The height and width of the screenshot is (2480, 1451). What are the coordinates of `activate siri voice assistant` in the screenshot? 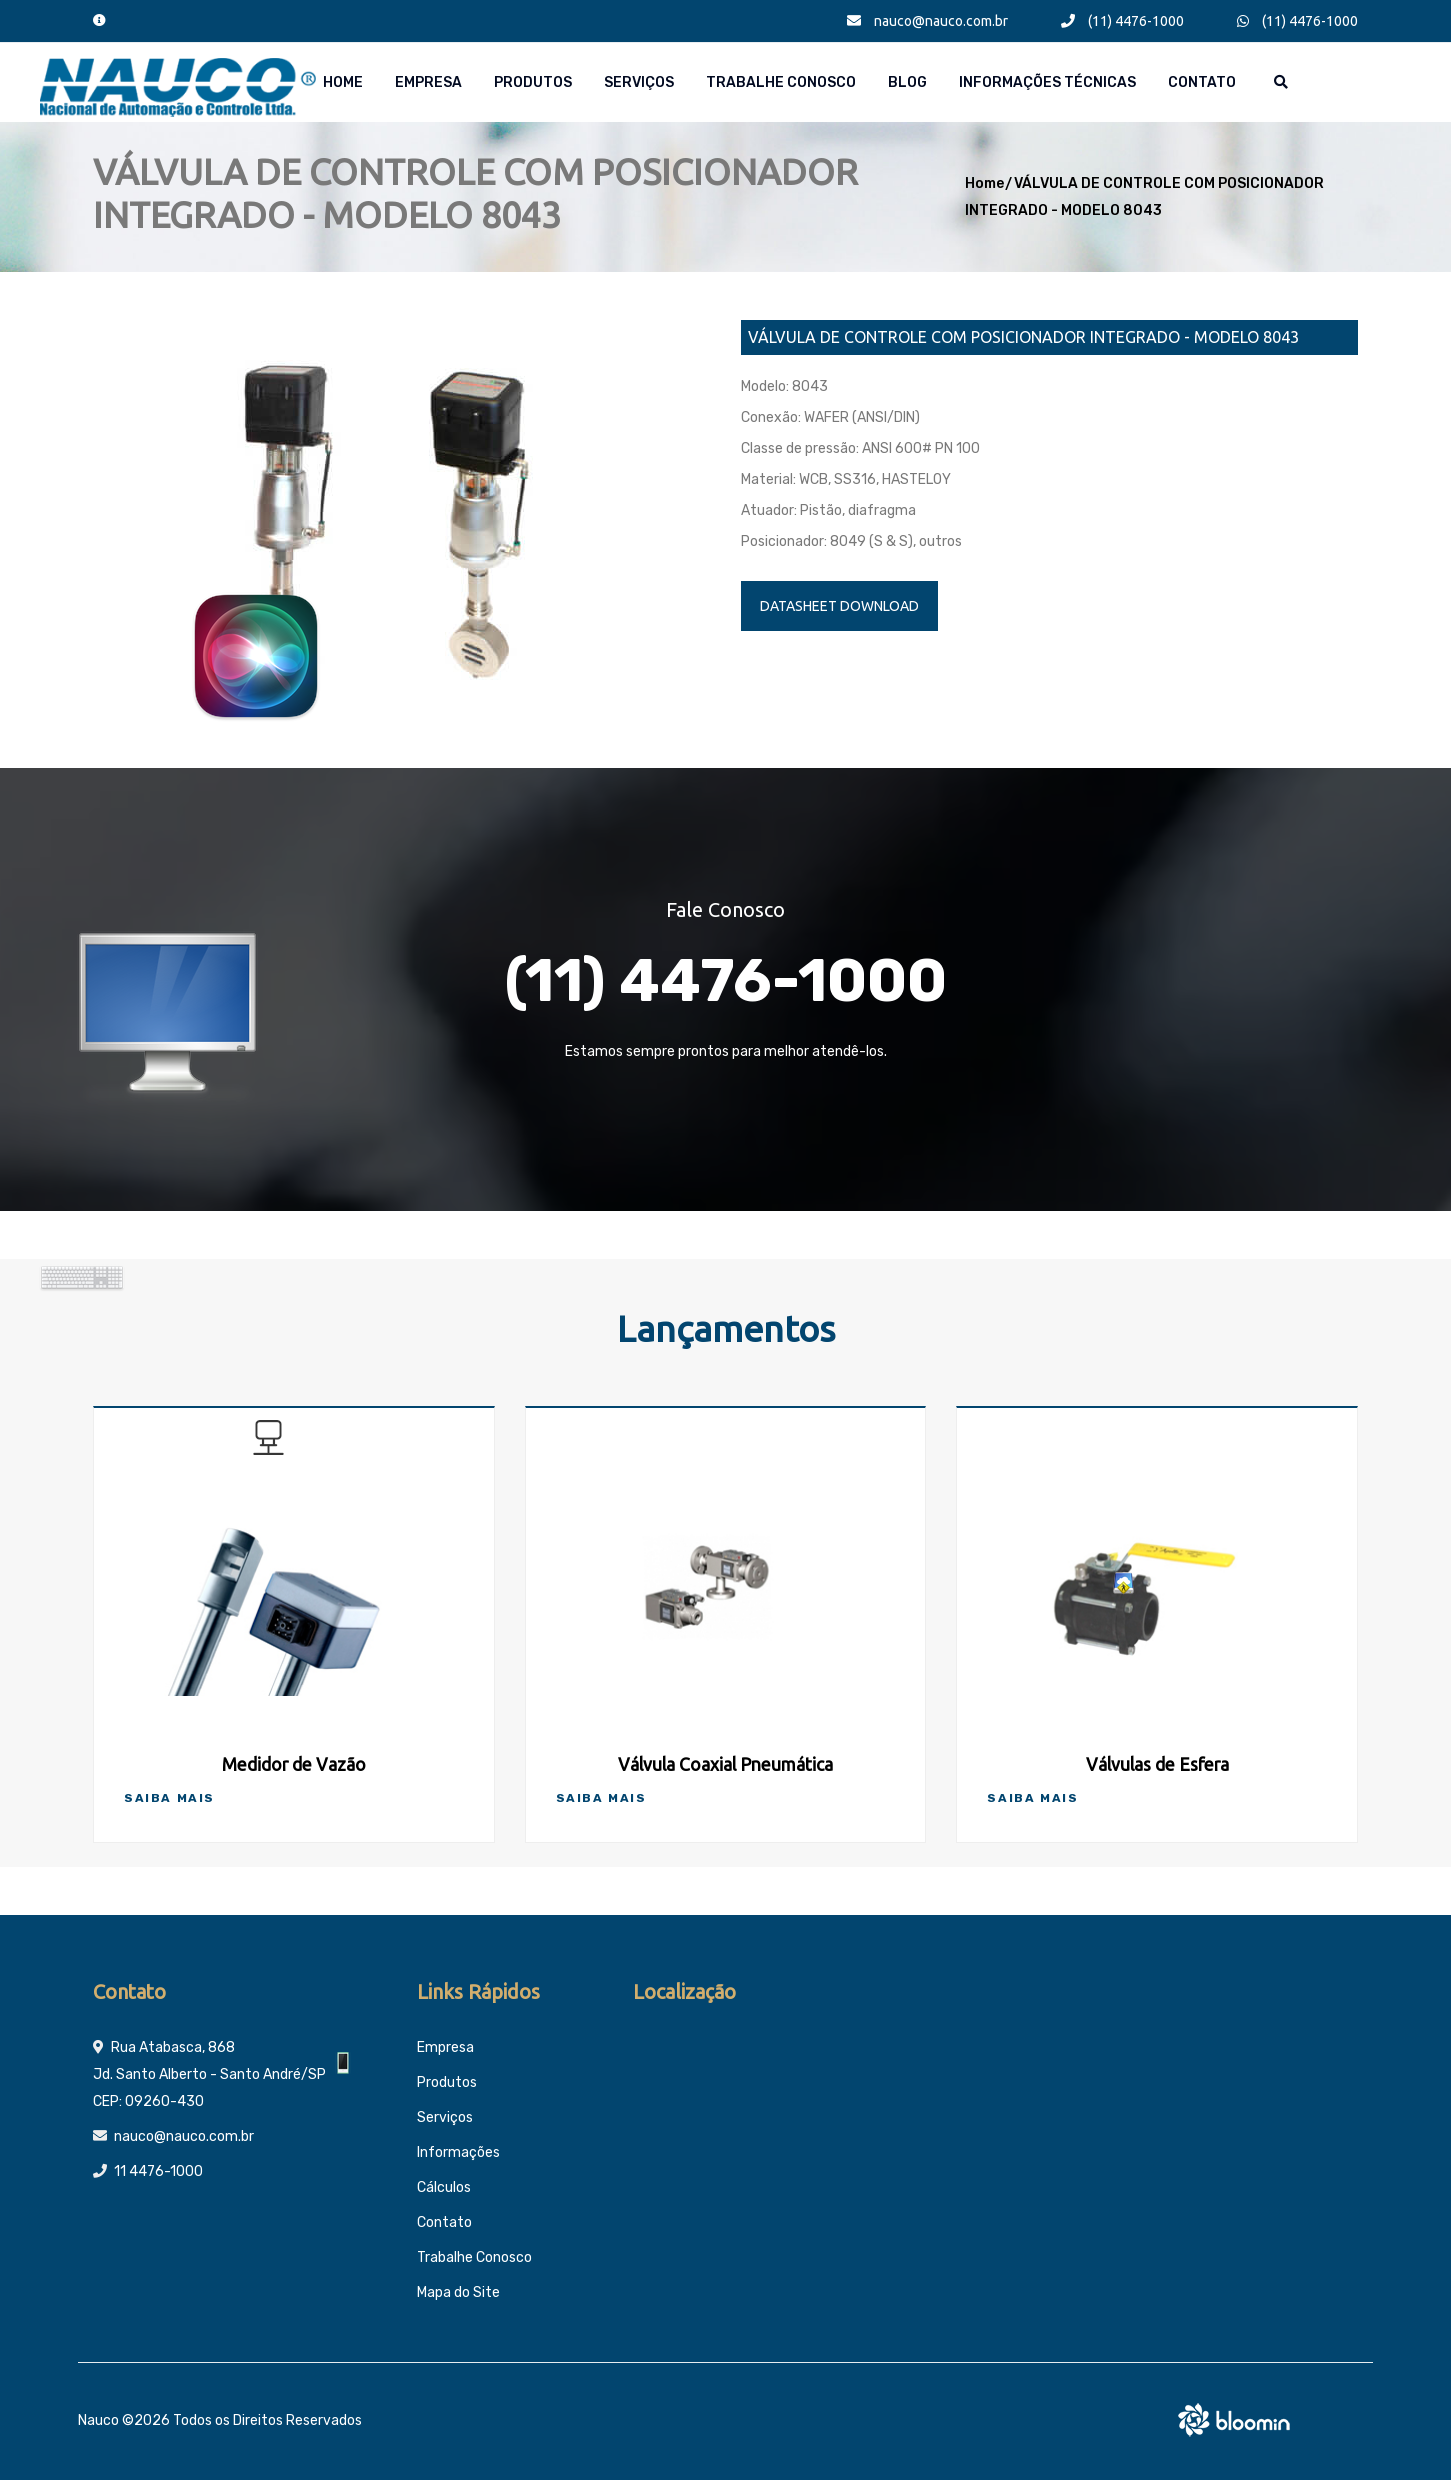 It's located at (256, 656).